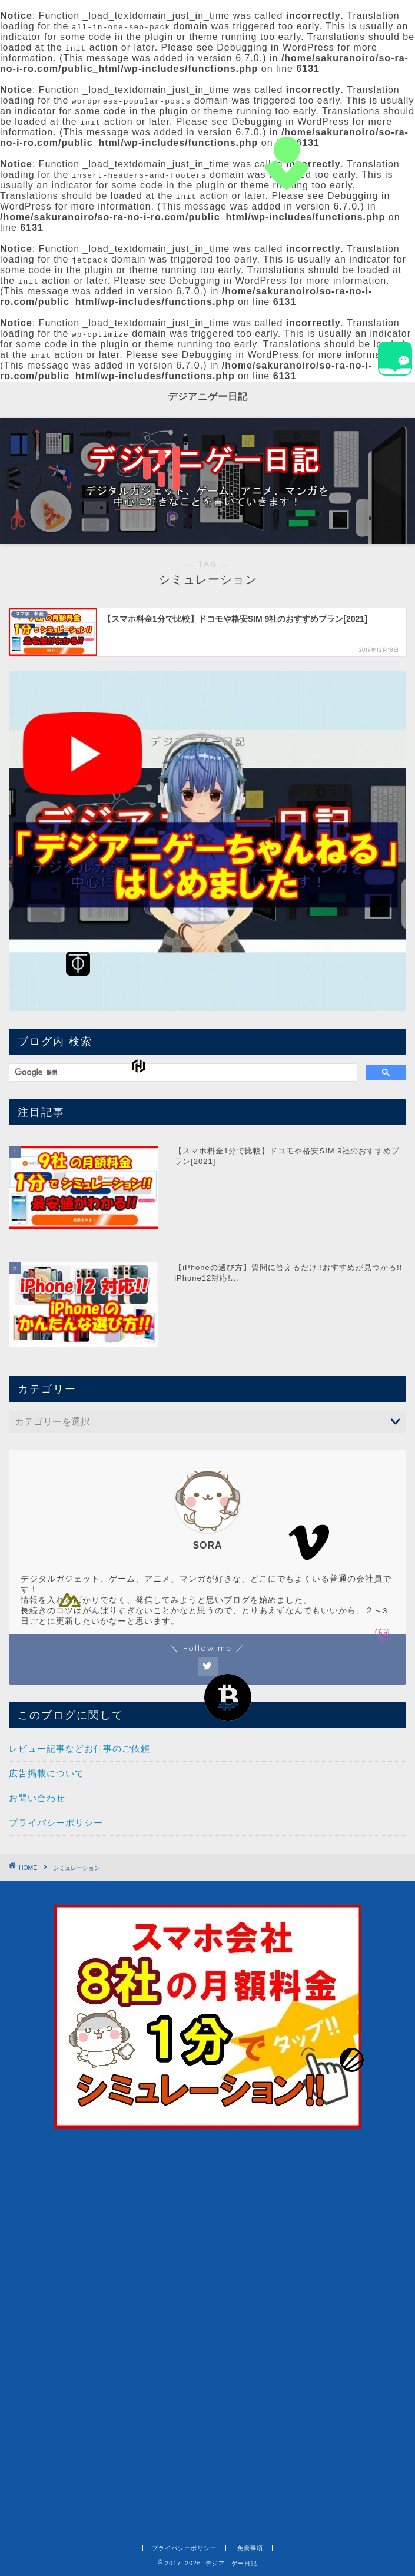 Image resolution: width=415 pixels, height=2576 pixels. I want to click on PostgreSQL database logo, so click(382, 1636).